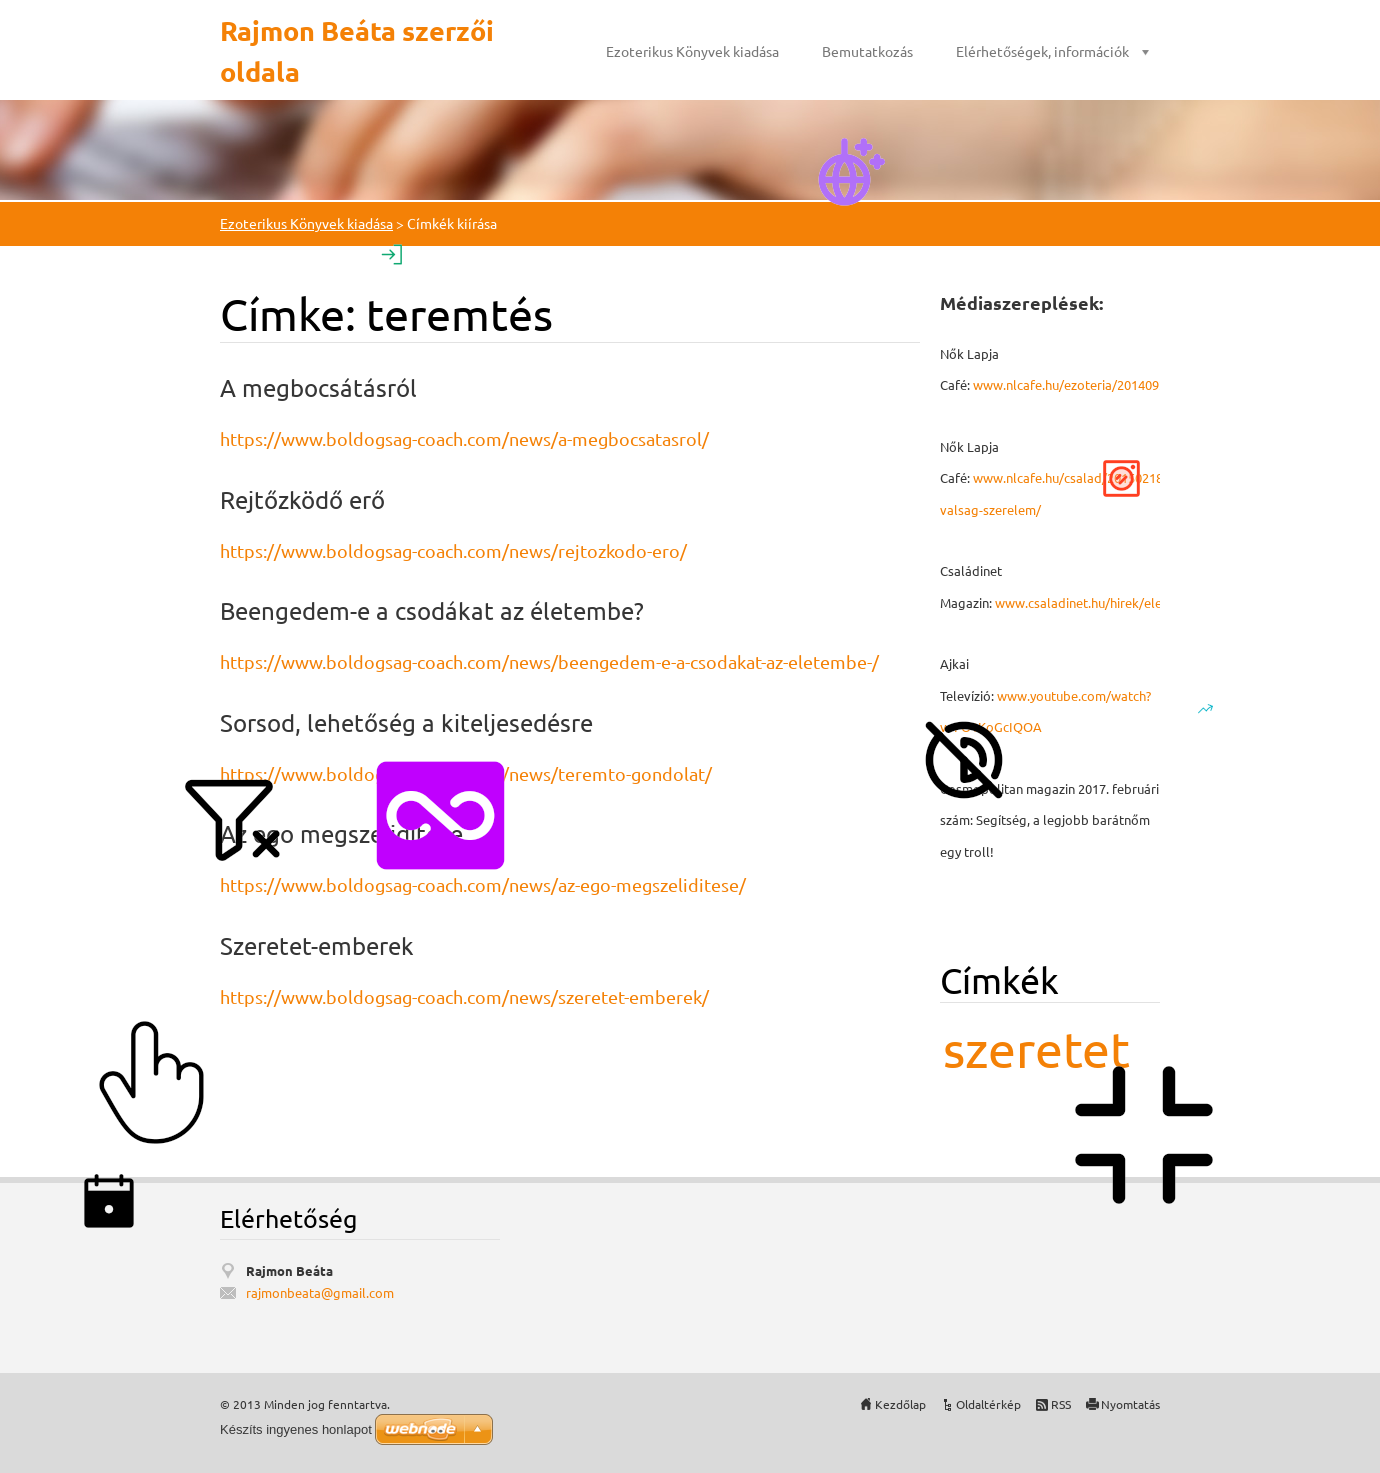  I want to click on tap or click to select an item, so click(151, 1082).